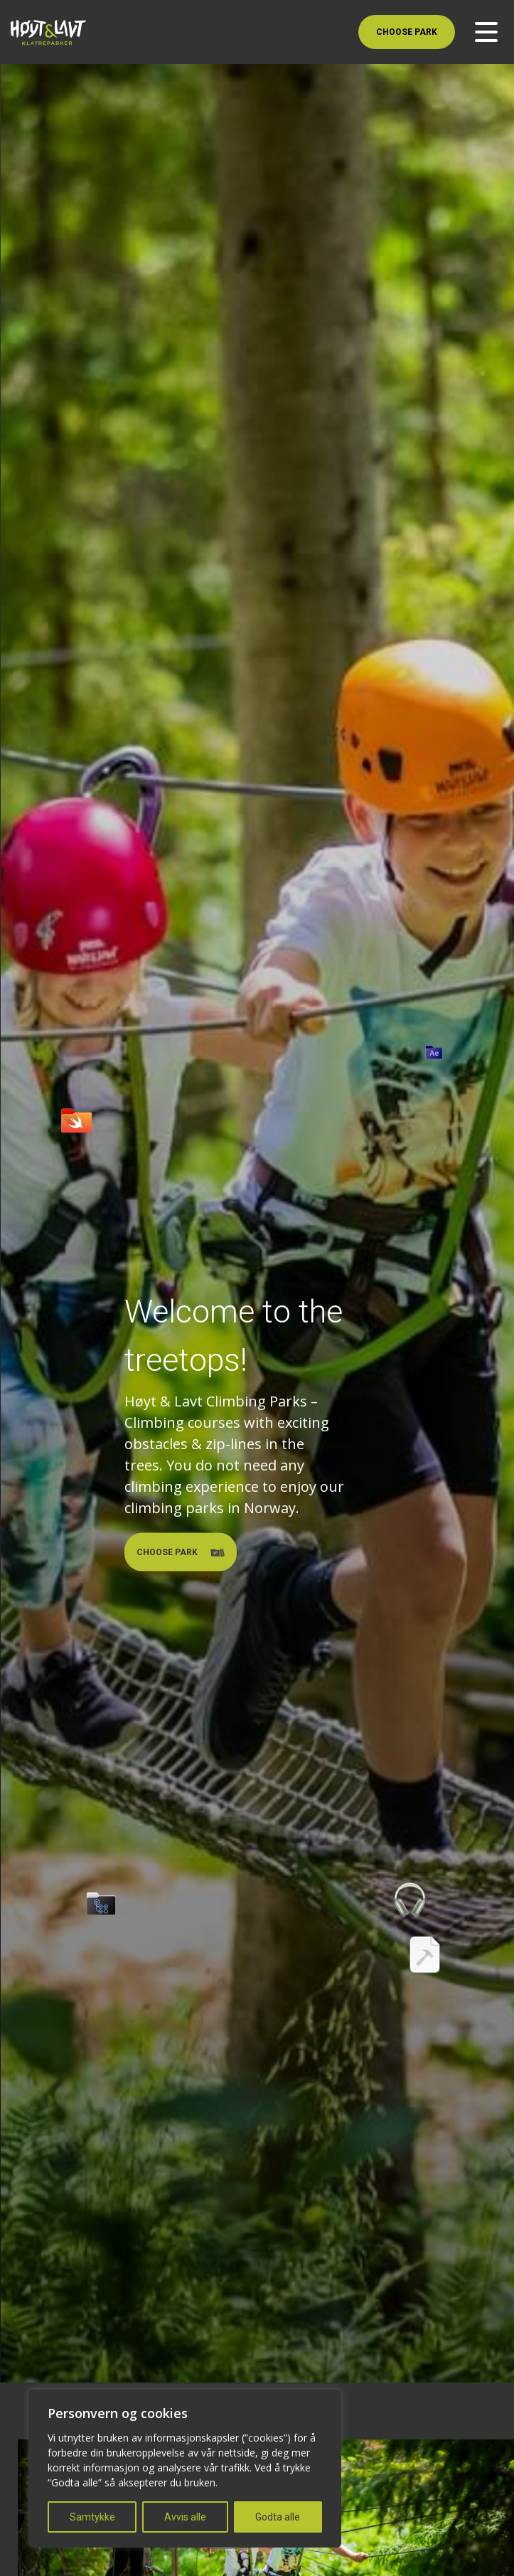 This screenshot has width=514, height=2576. Describe the element at coordinates (101, 1904) in the screenshot. I see `folder containing github actions workflows` at that location.